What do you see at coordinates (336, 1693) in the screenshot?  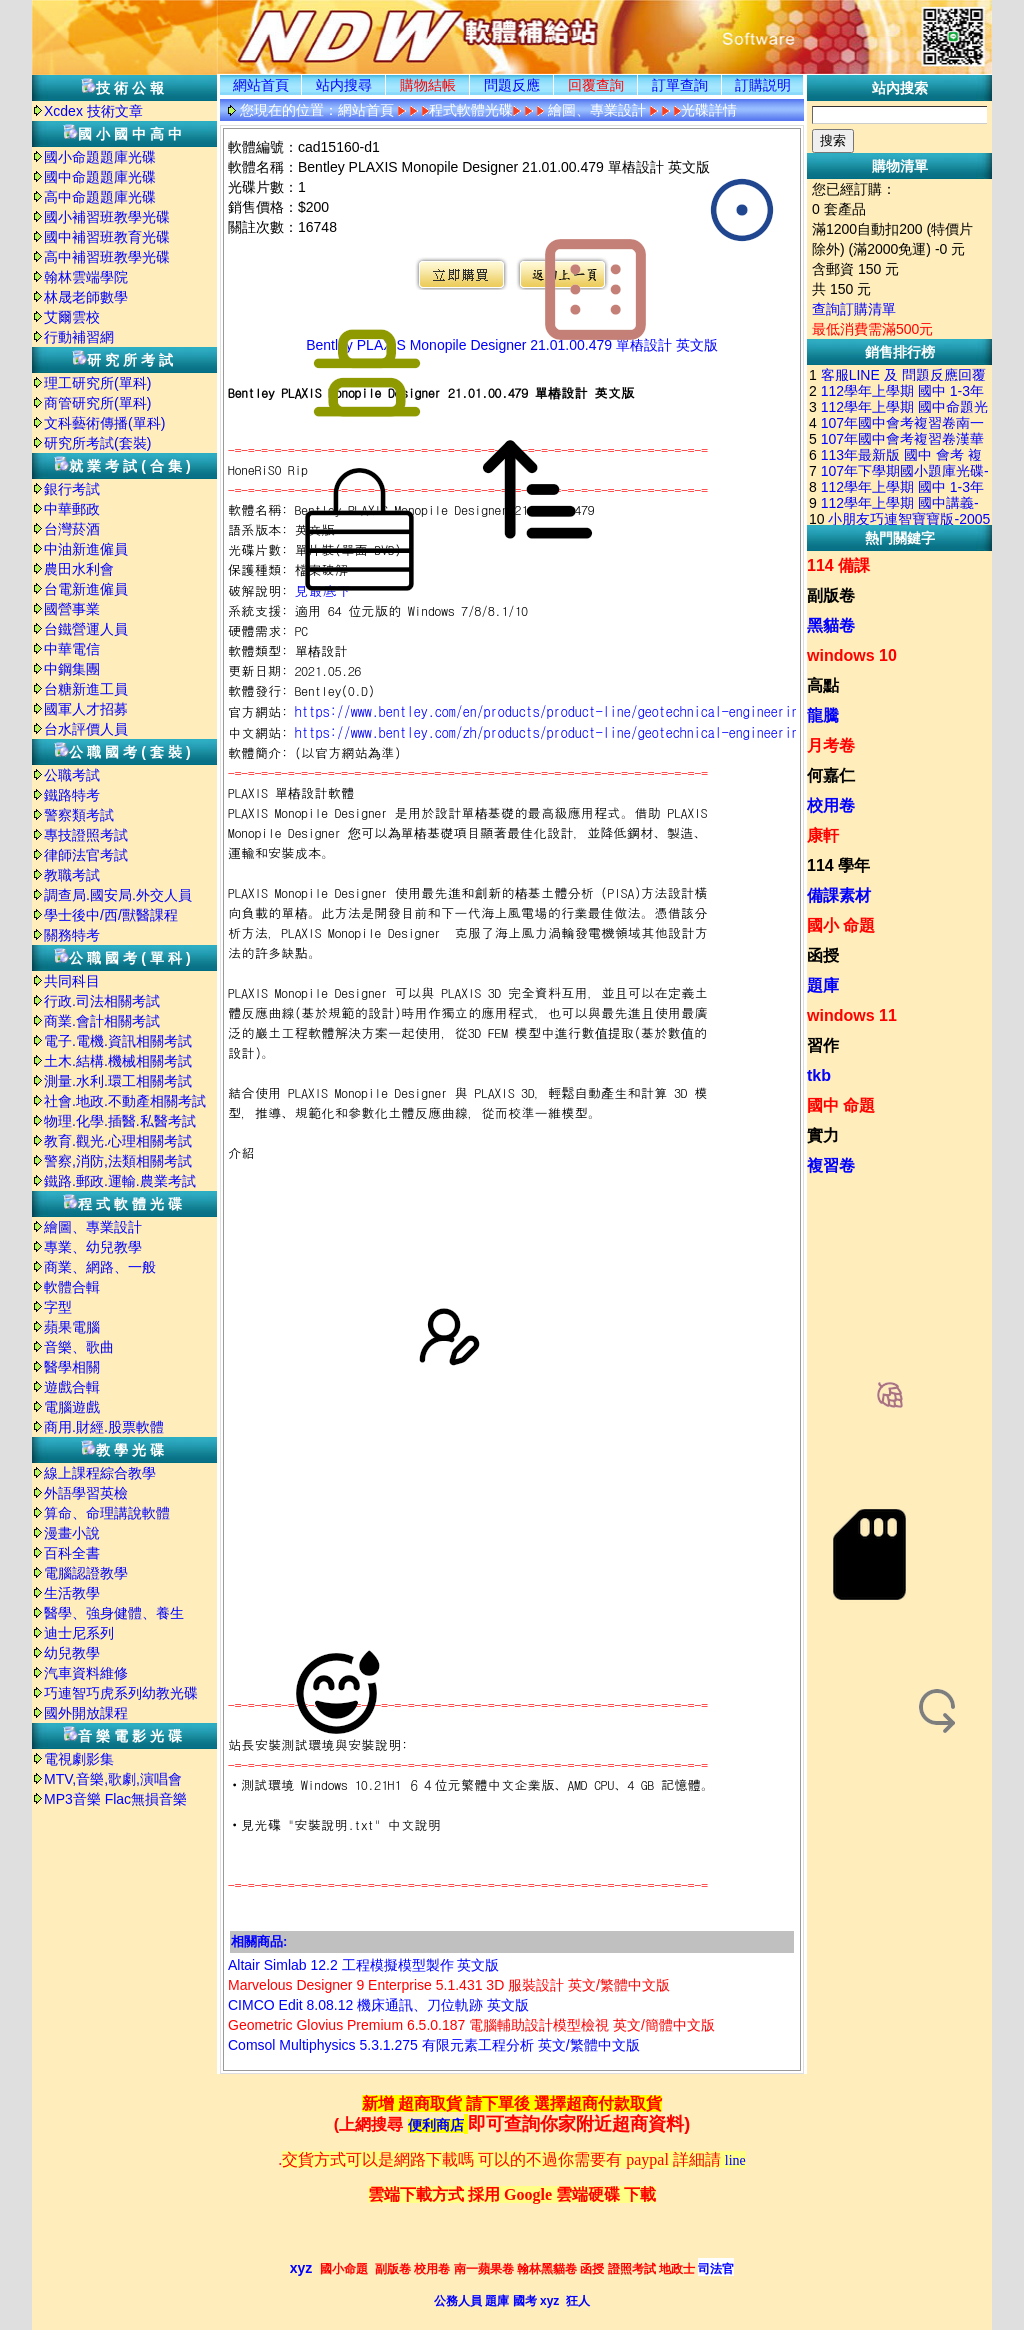 I see `react with a nervous or relieved expression` at bounding box center [336, 1693].